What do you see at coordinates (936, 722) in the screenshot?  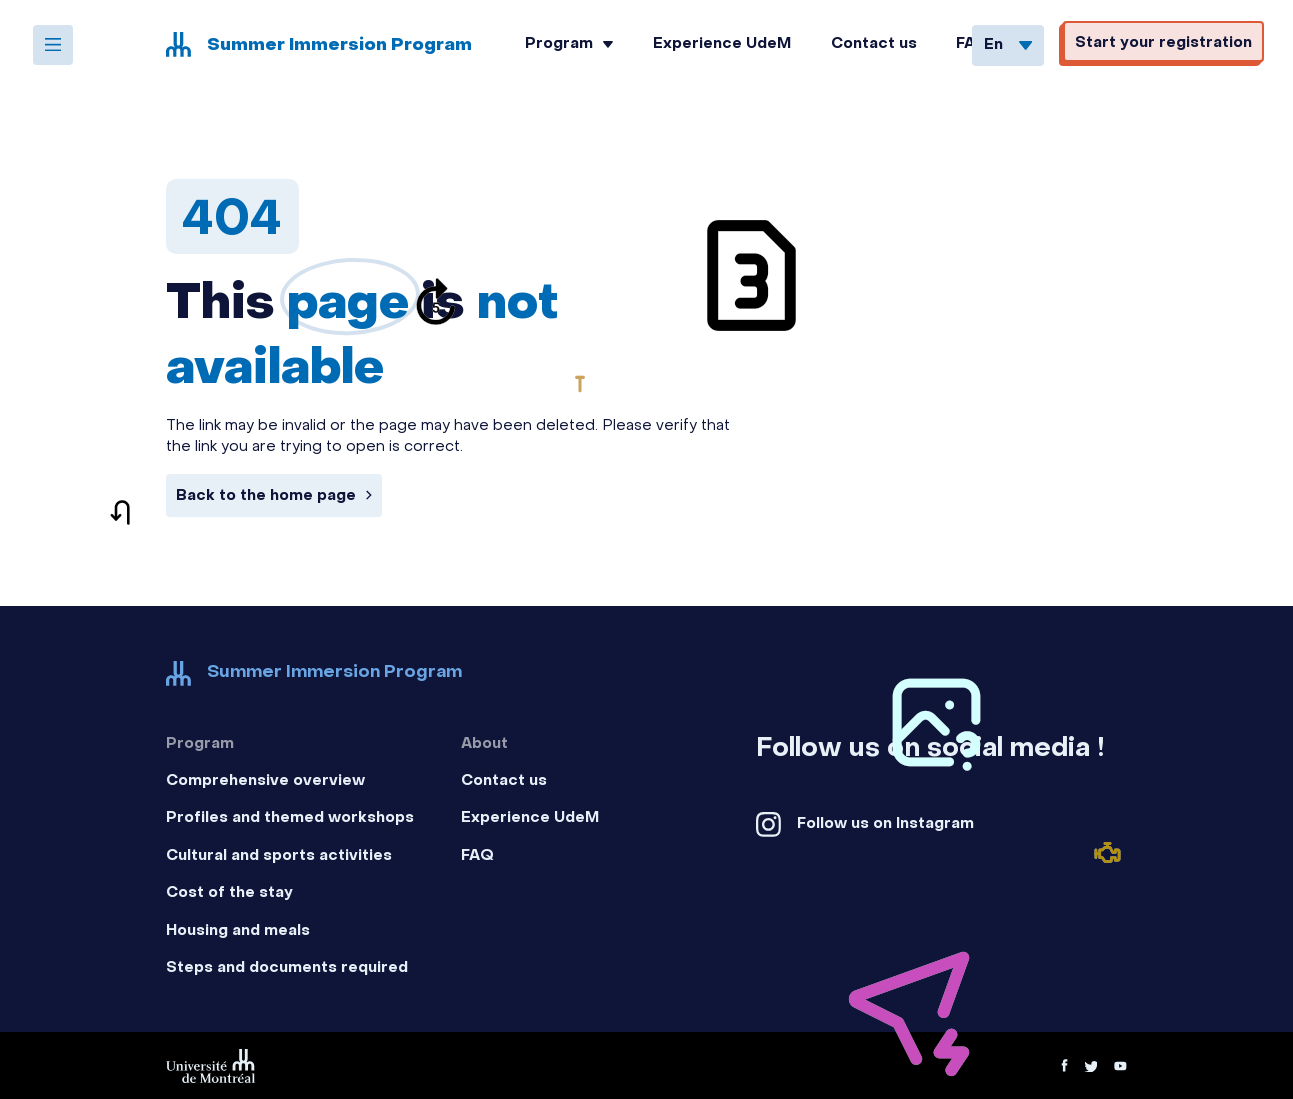 I see `unknown or missing image` at bounding box center [936, 722].